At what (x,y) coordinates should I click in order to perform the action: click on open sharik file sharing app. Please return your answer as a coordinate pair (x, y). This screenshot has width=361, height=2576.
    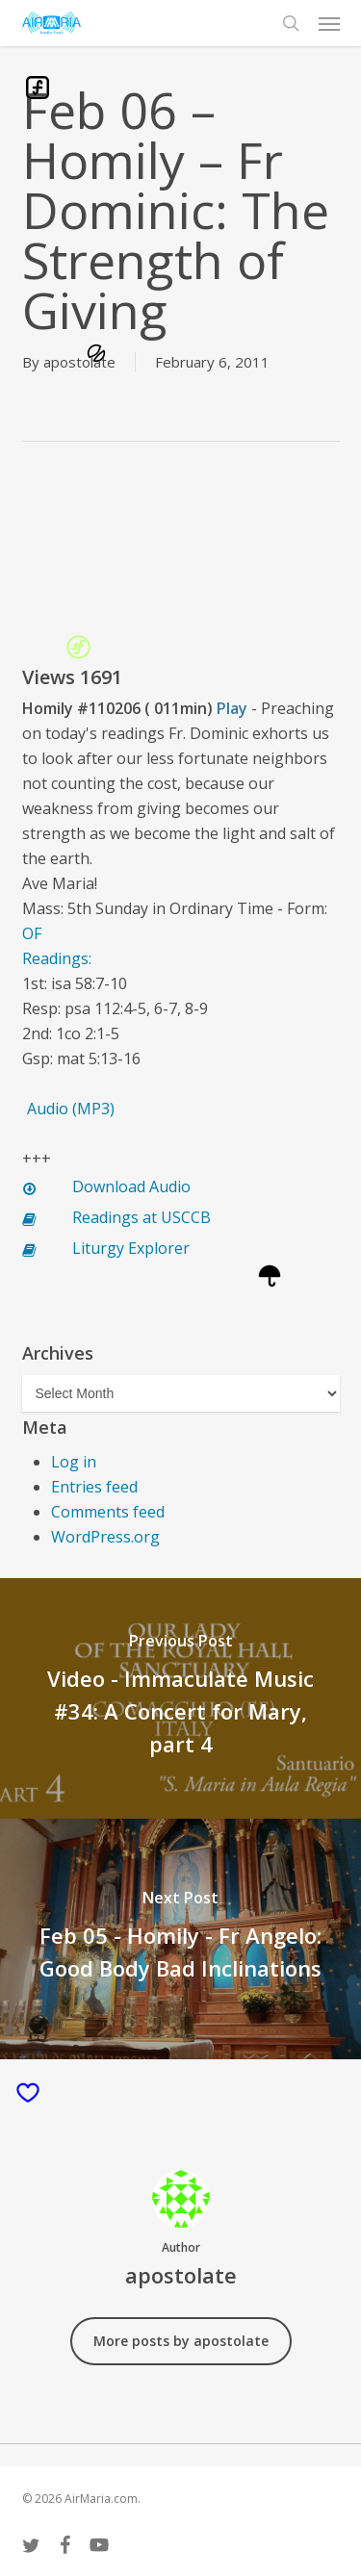
    Looking at the image, I should click on (96, 353).